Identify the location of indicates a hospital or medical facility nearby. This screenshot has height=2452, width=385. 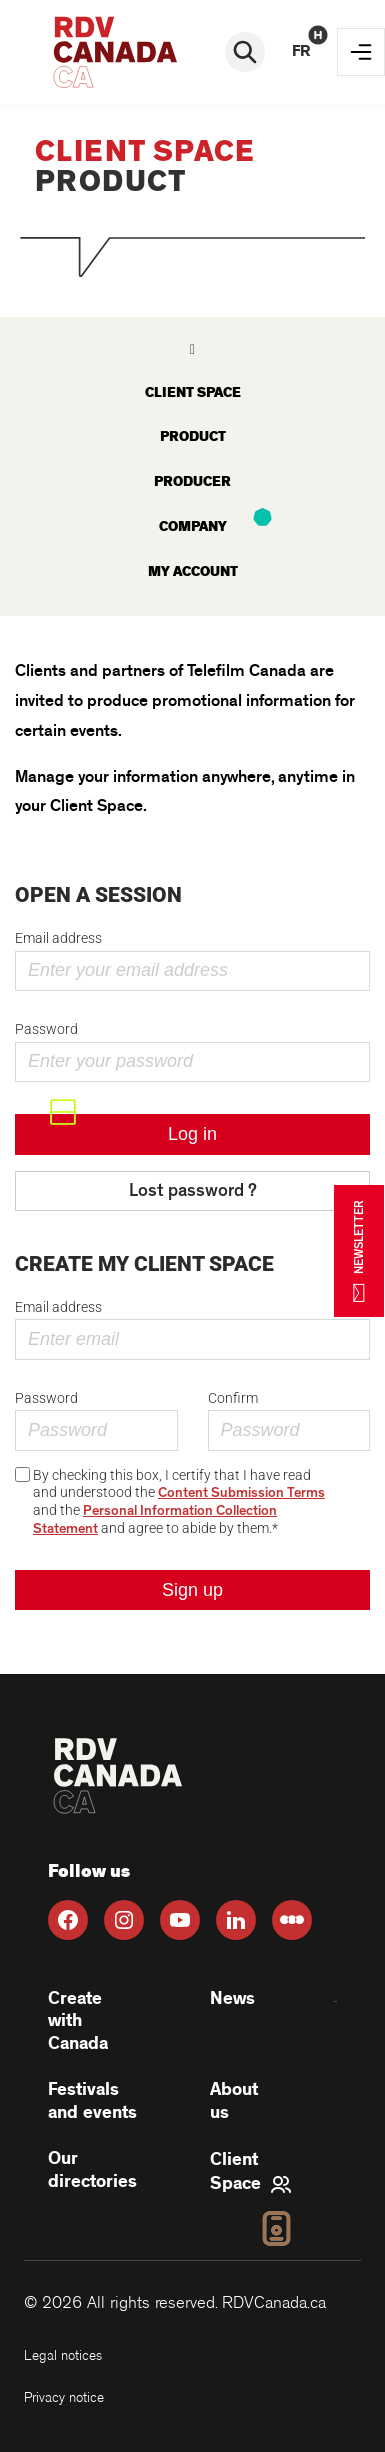
(318, 35).